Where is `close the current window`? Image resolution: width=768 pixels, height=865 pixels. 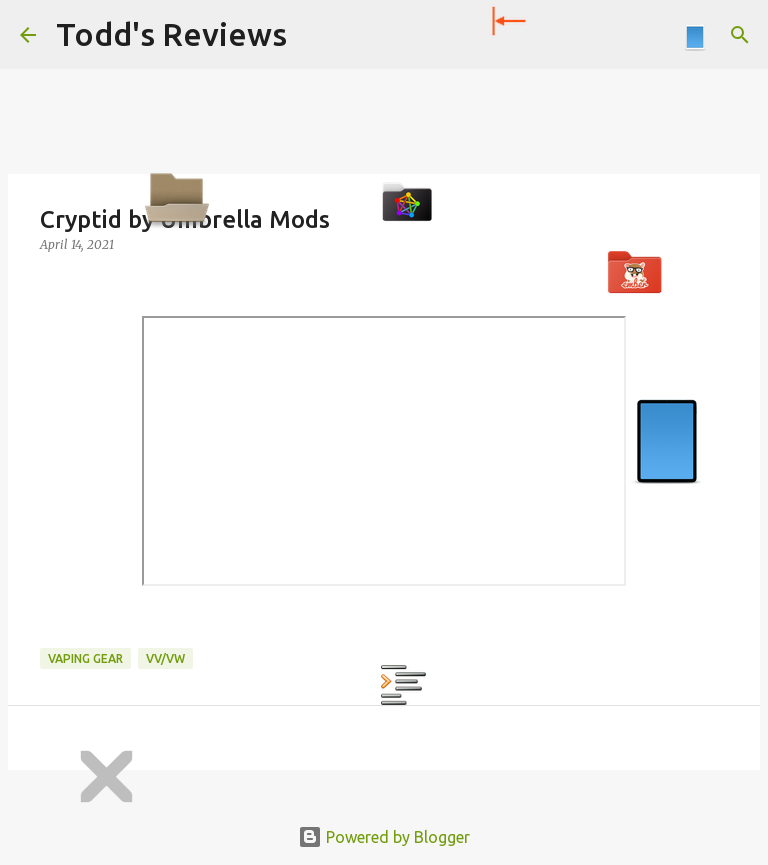
close the current window is located at coordinates (106, 776).